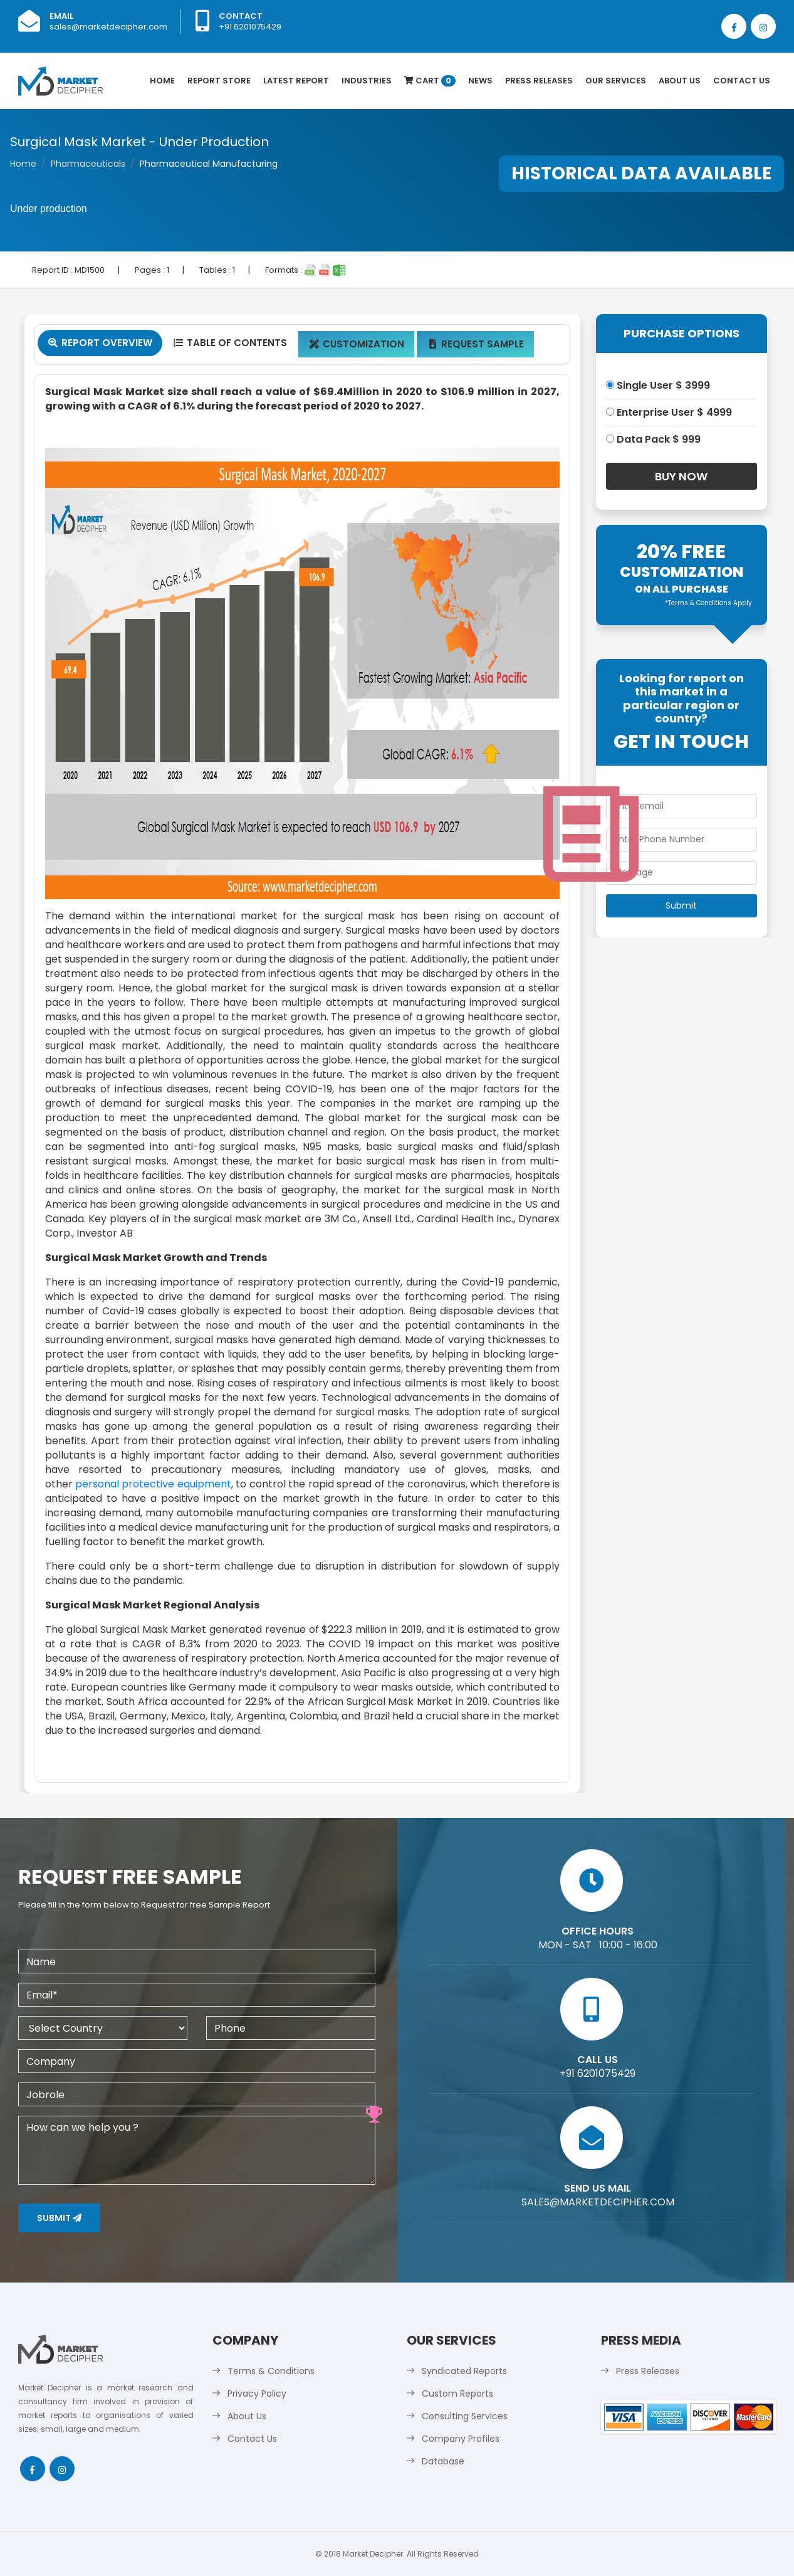  Describe the element at coordinates (374, 2114) in the screenshot. I see `view achievements or awards` at that location.